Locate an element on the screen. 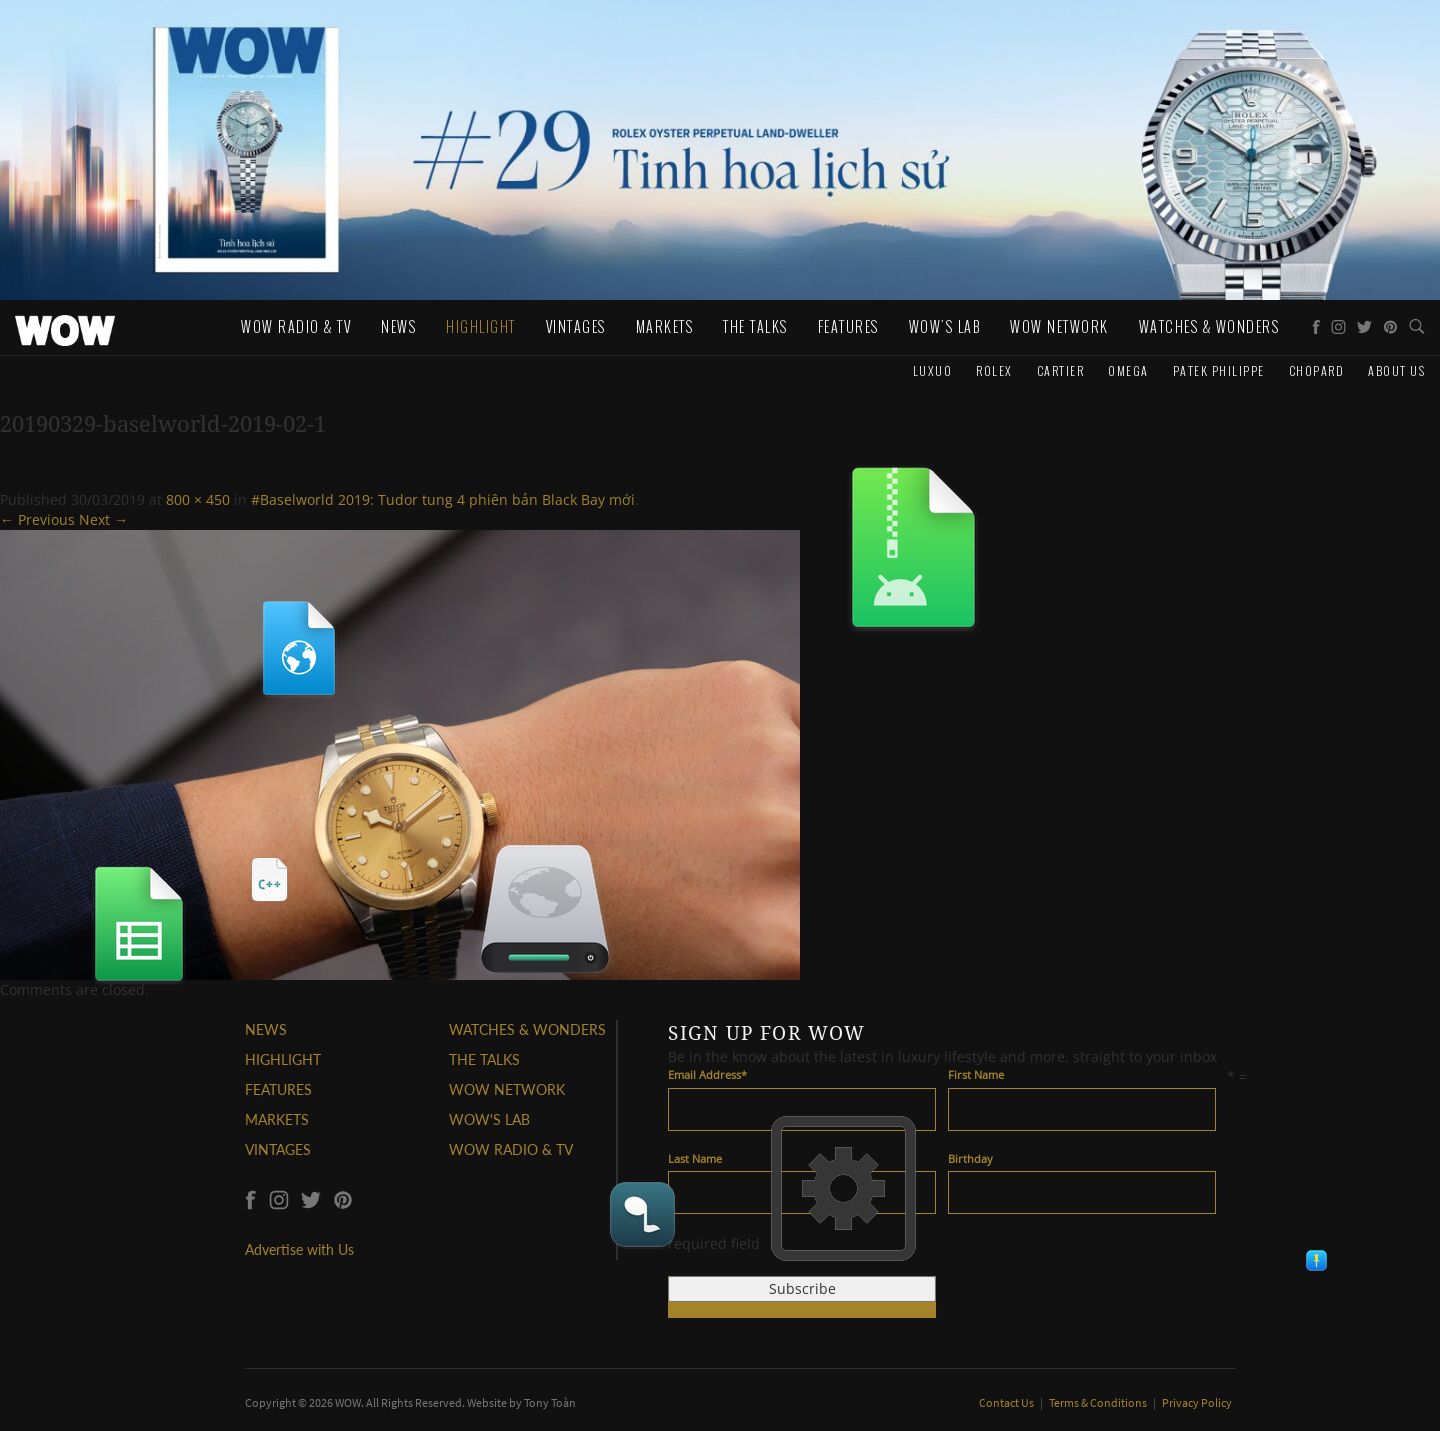  access other applications or utilities is located at coordinates (843, 1188).